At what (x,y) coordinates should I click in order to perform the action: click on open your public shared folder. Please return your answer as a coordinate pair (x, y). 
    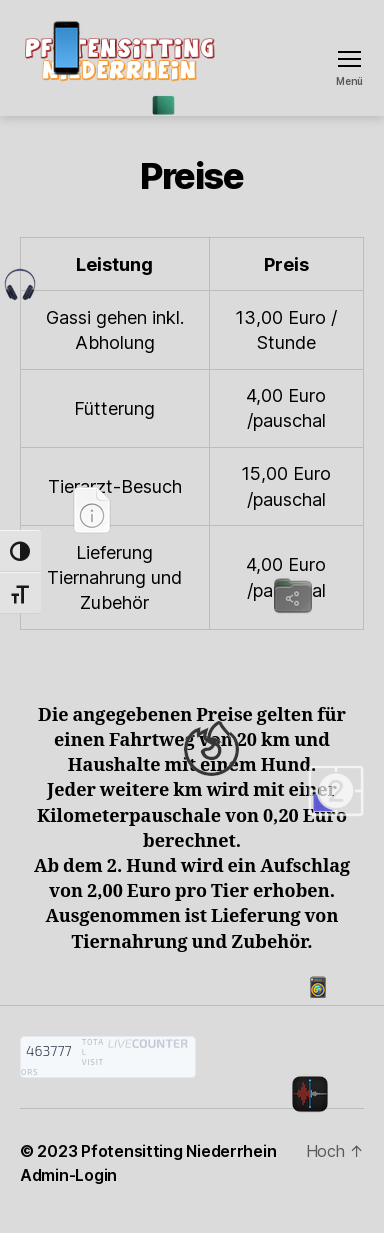
    Looking at the image, I should click on (293, 595).